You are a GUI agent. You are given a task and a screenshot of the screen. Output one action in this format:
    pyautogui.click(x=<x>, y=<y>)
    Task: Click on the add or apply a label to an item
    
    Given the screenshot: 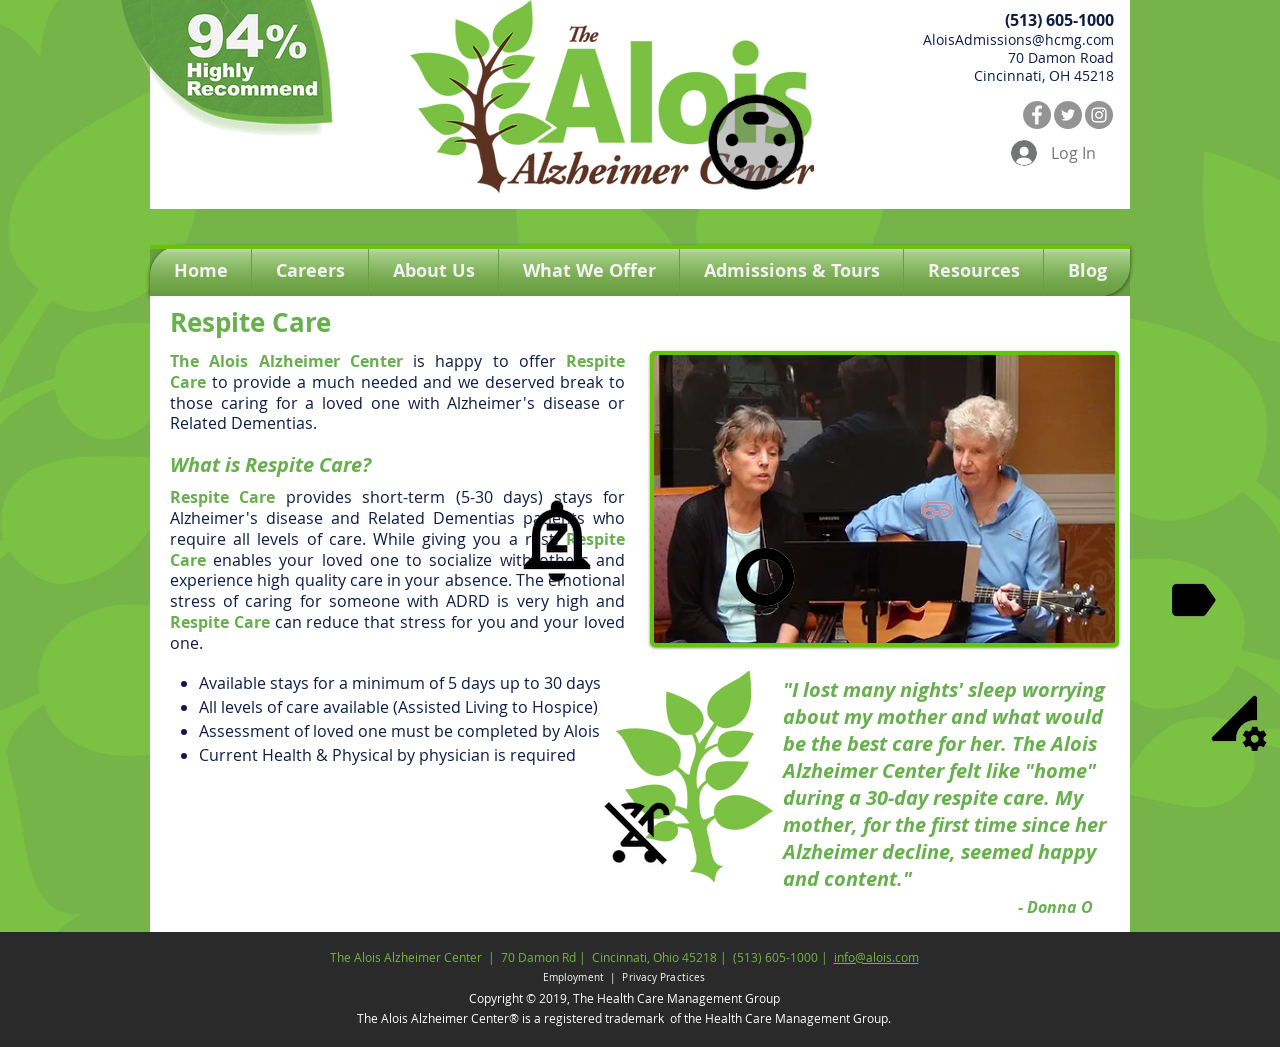 What is the action you would take?
    pyautogui.click(x=1193, y=600)
    